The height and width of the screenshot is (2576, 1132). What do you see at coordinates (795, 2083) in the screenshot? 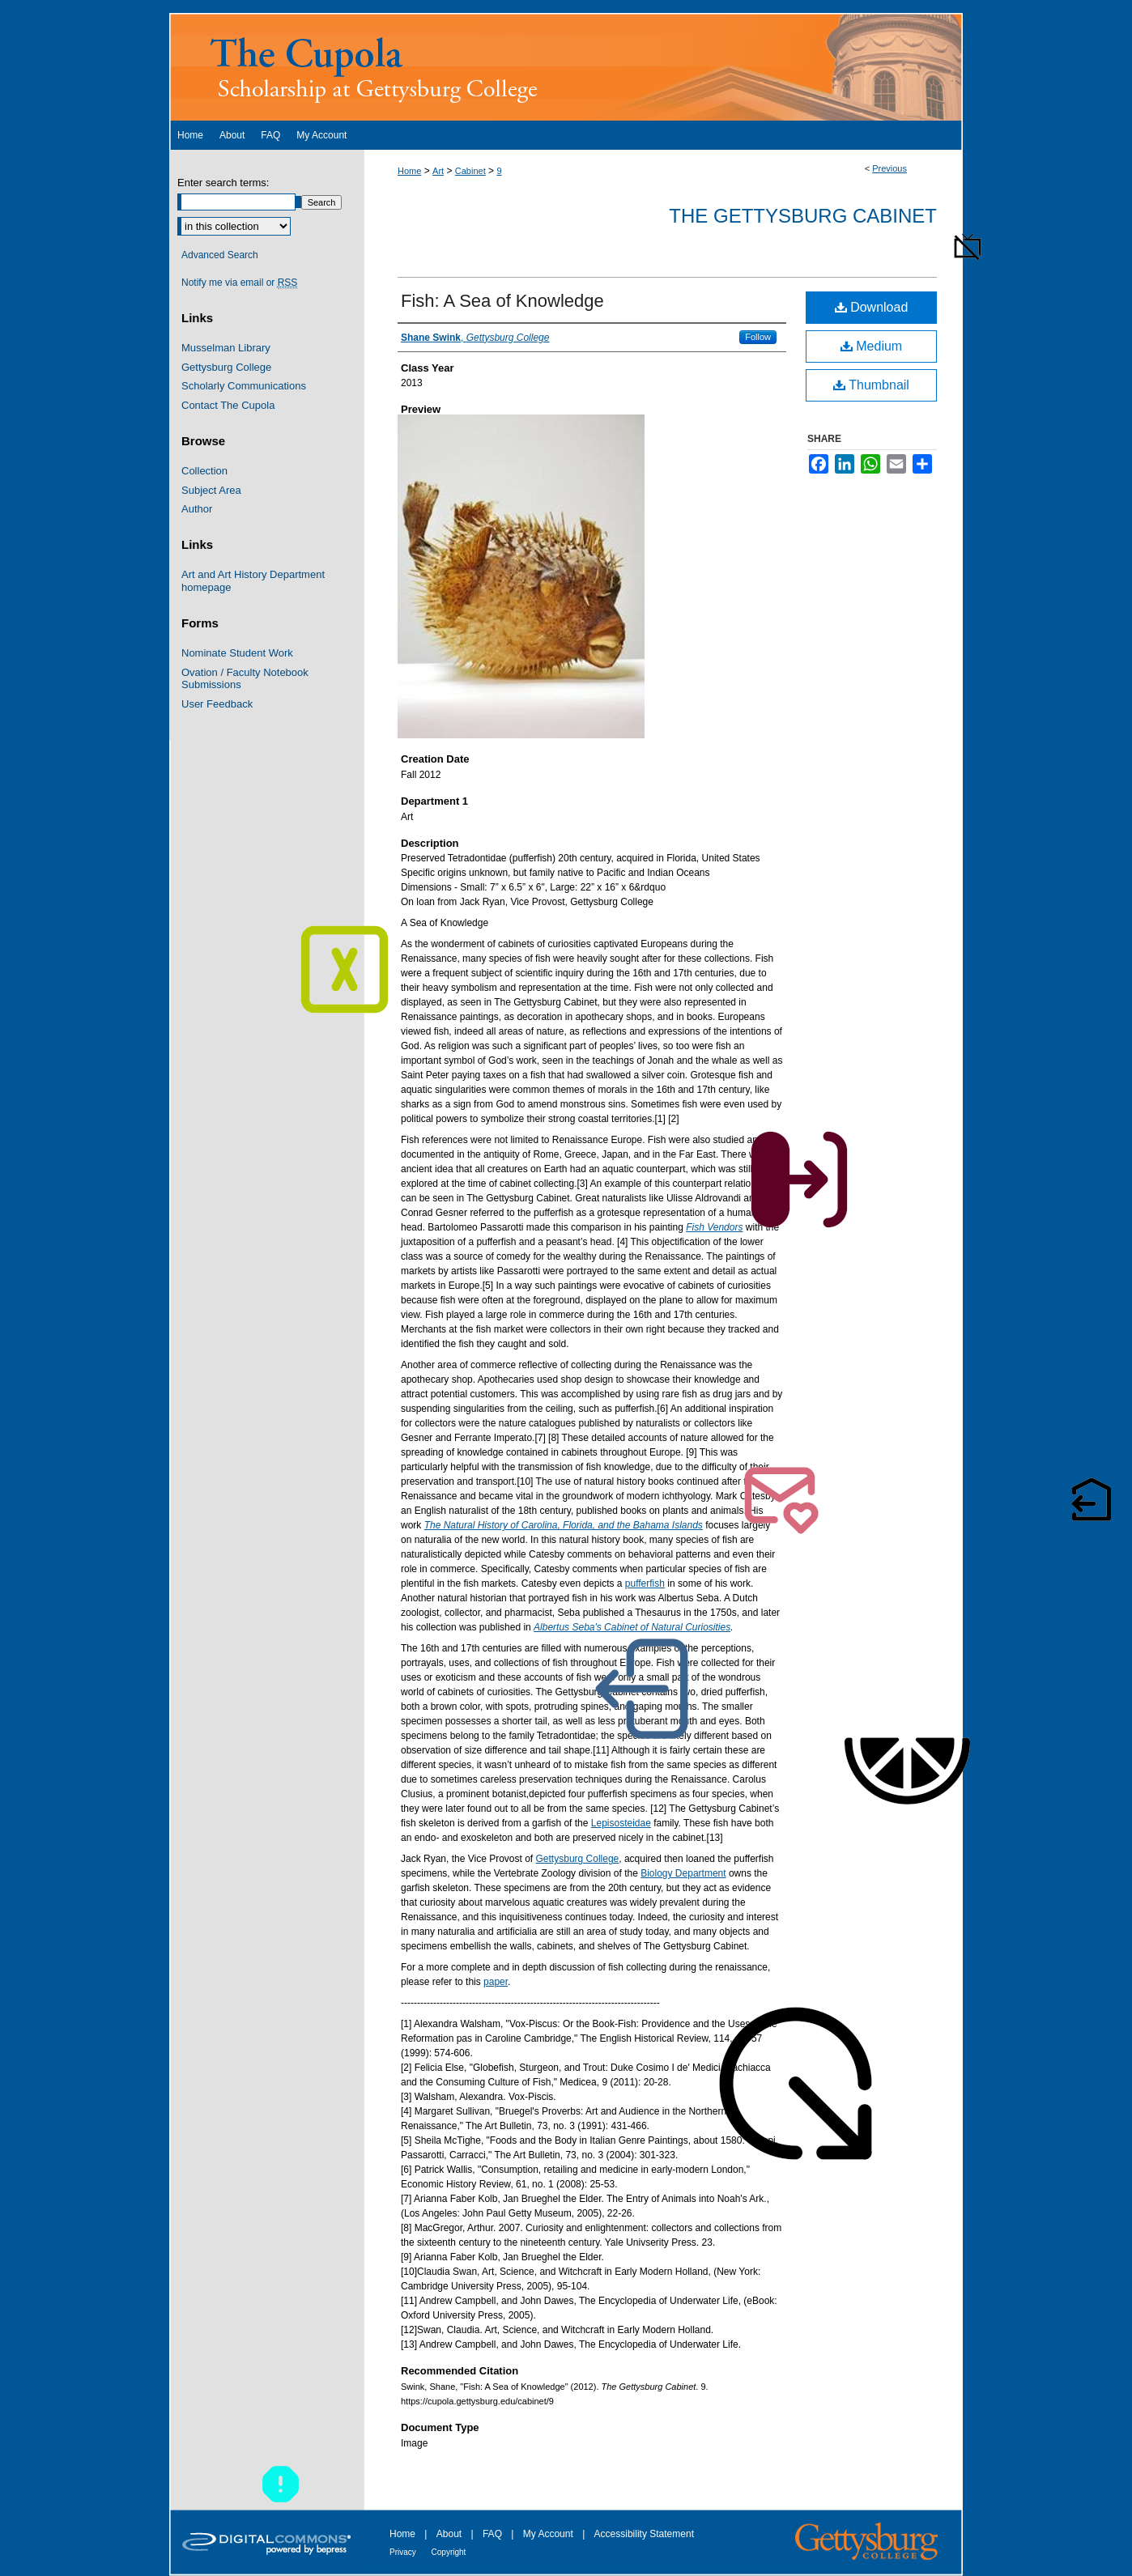
I see `expand content to bottom-right` at bounding box center [795, 2083].